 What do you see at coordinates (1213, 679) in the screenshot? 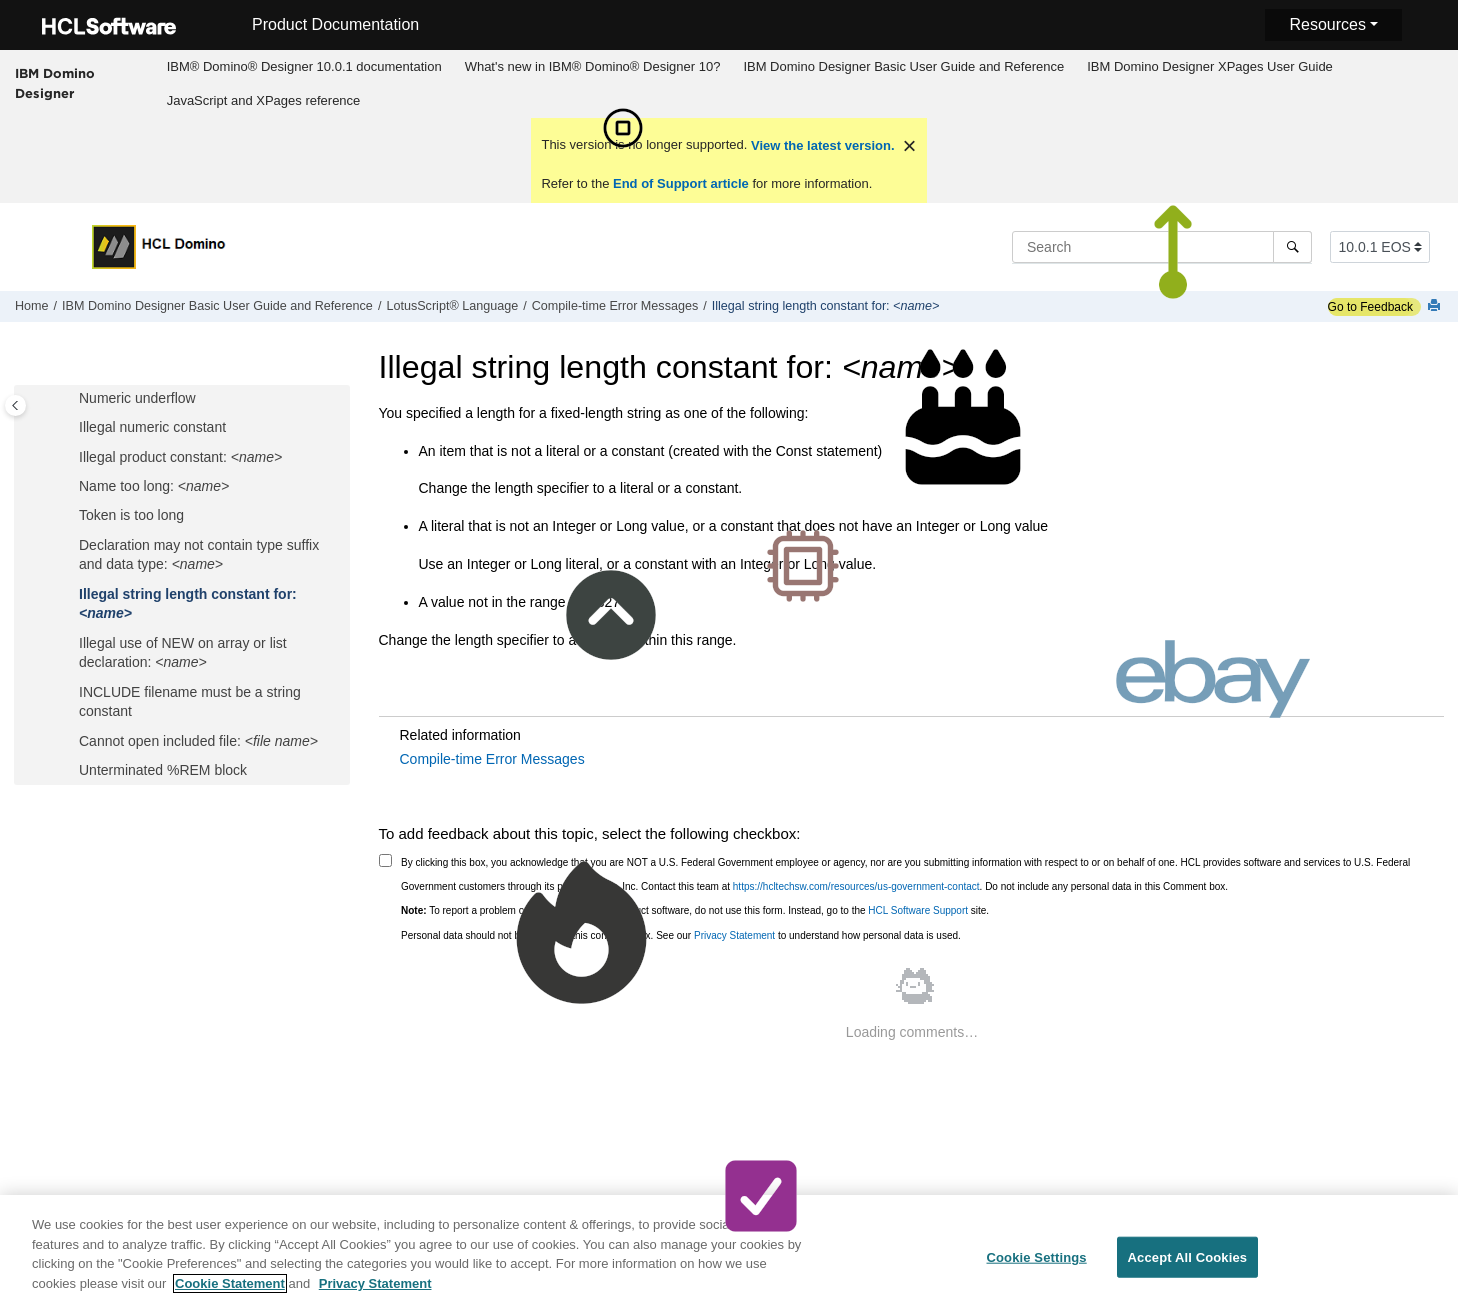
I see `open the eBay app` at bounding box center [1213, 679].